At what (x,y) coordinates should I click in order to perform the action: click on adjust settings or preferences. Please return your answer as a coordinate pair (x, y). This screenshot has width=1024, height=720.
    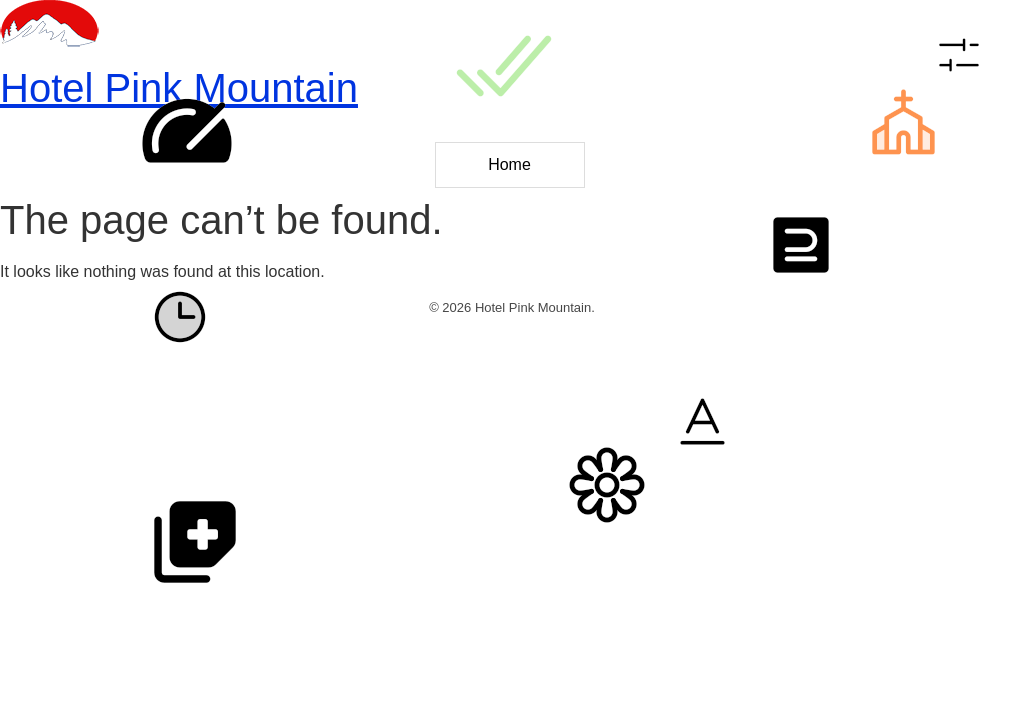
    Looking at the image, I should click on (959, 55).